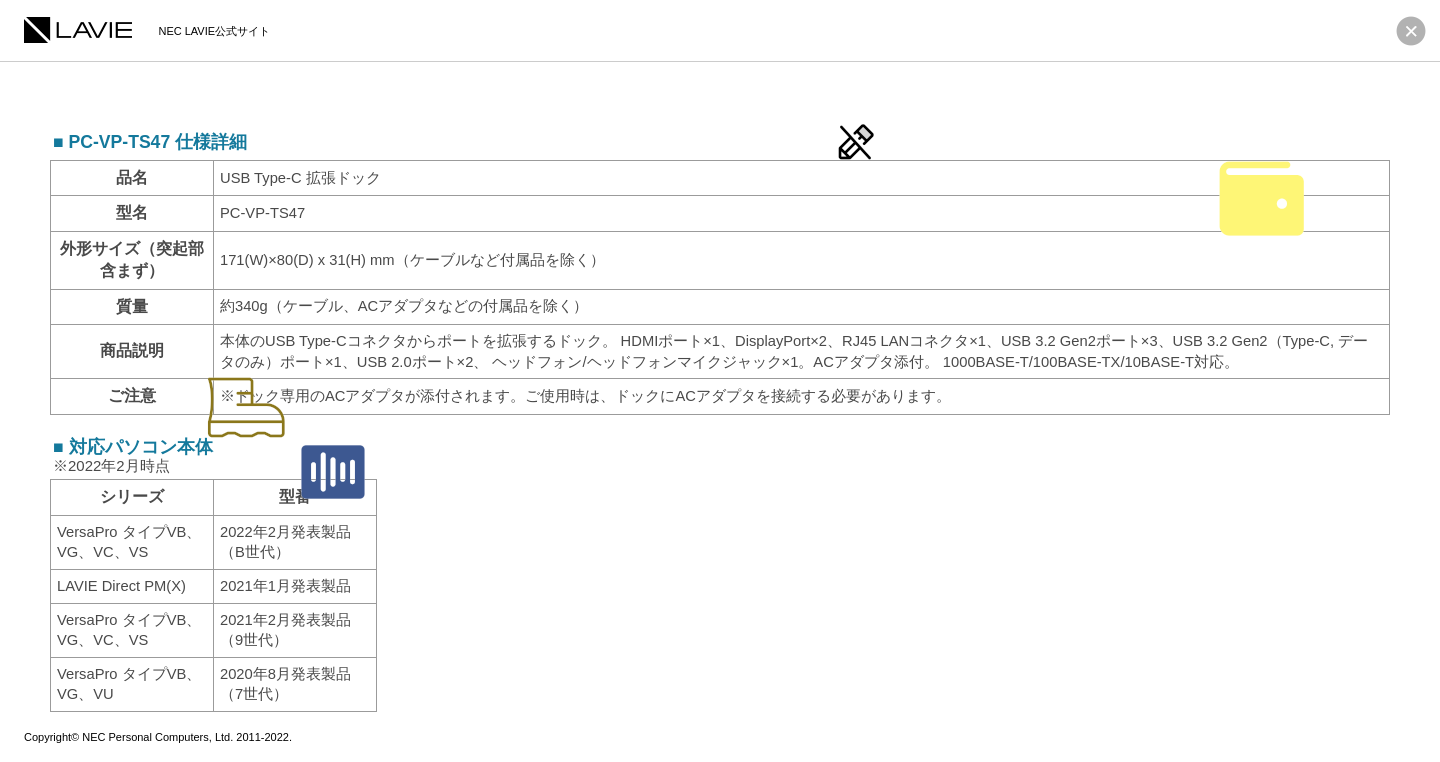  I want to click on access audio or sound settings, so click(333, 472).